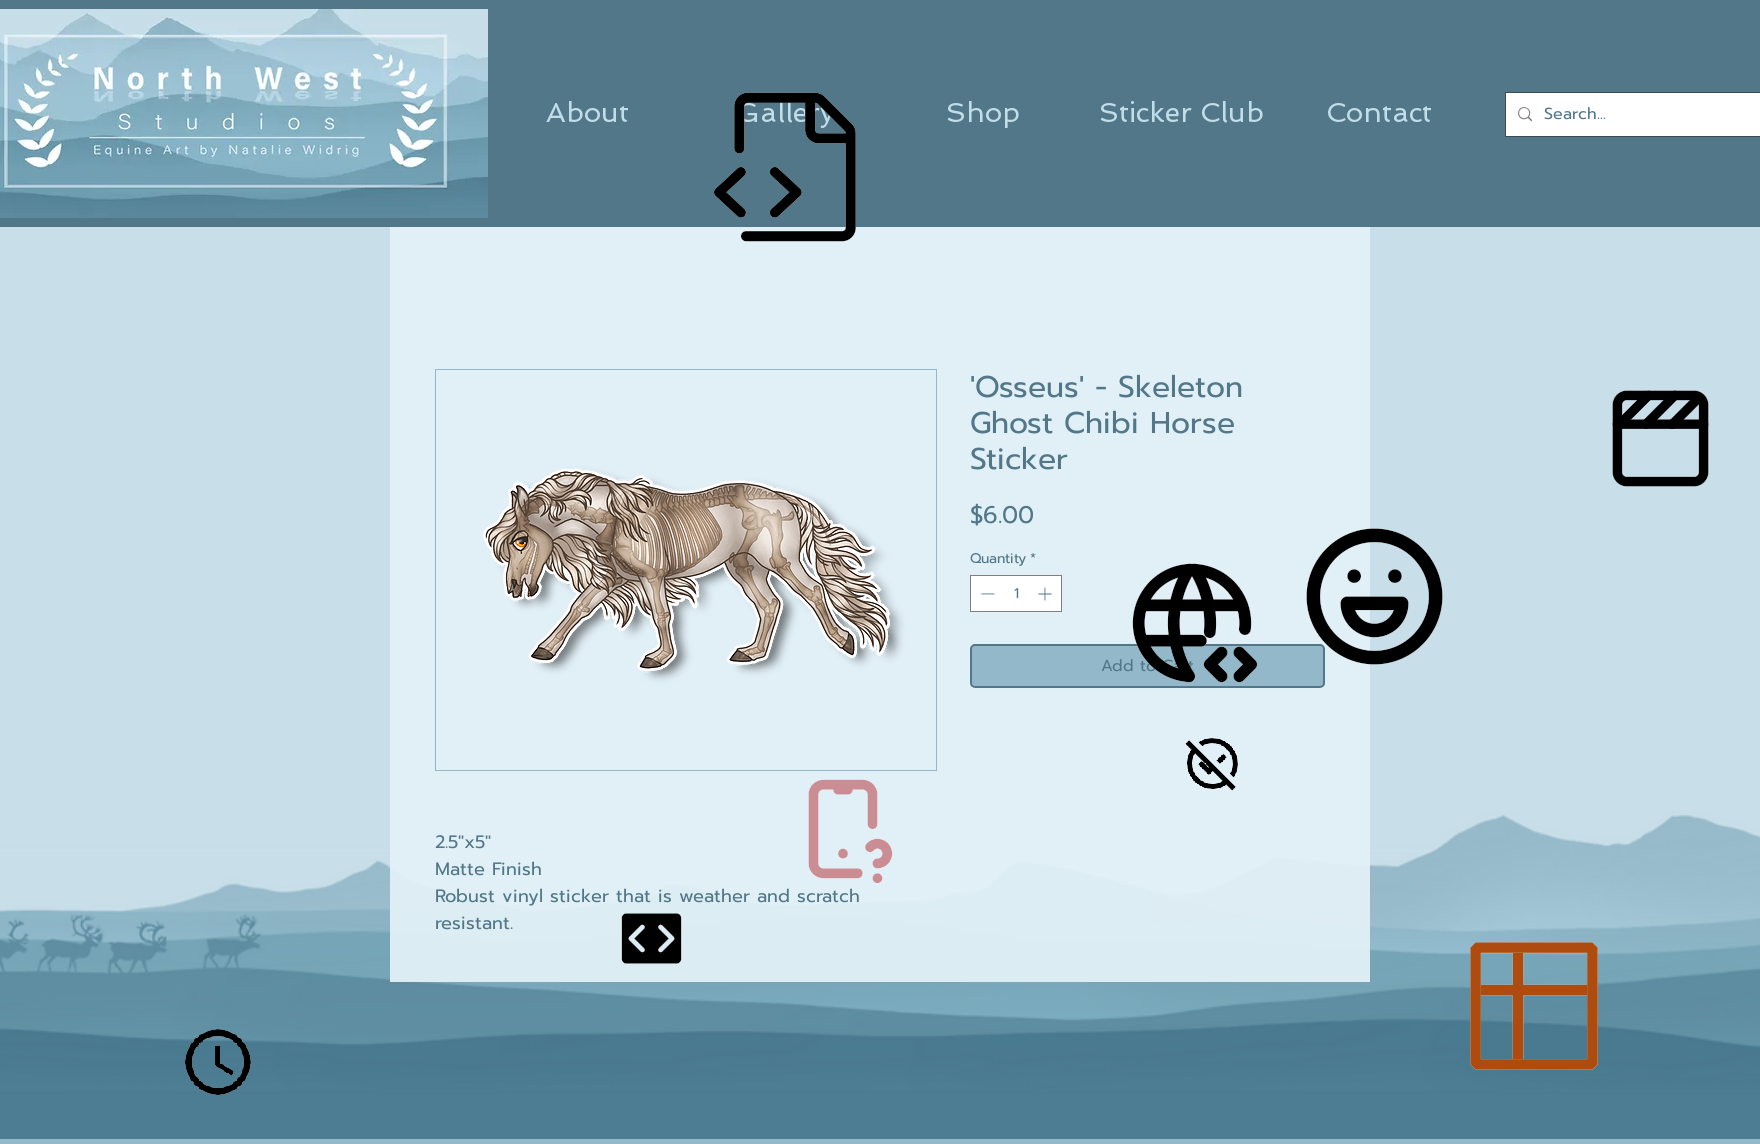 Image resolution: width=1760 pixels, height=1144 pixels. What do you see at coordinates (795, 167) in the screenshot?
I see `view source code file` at bounding box center [795, 167].